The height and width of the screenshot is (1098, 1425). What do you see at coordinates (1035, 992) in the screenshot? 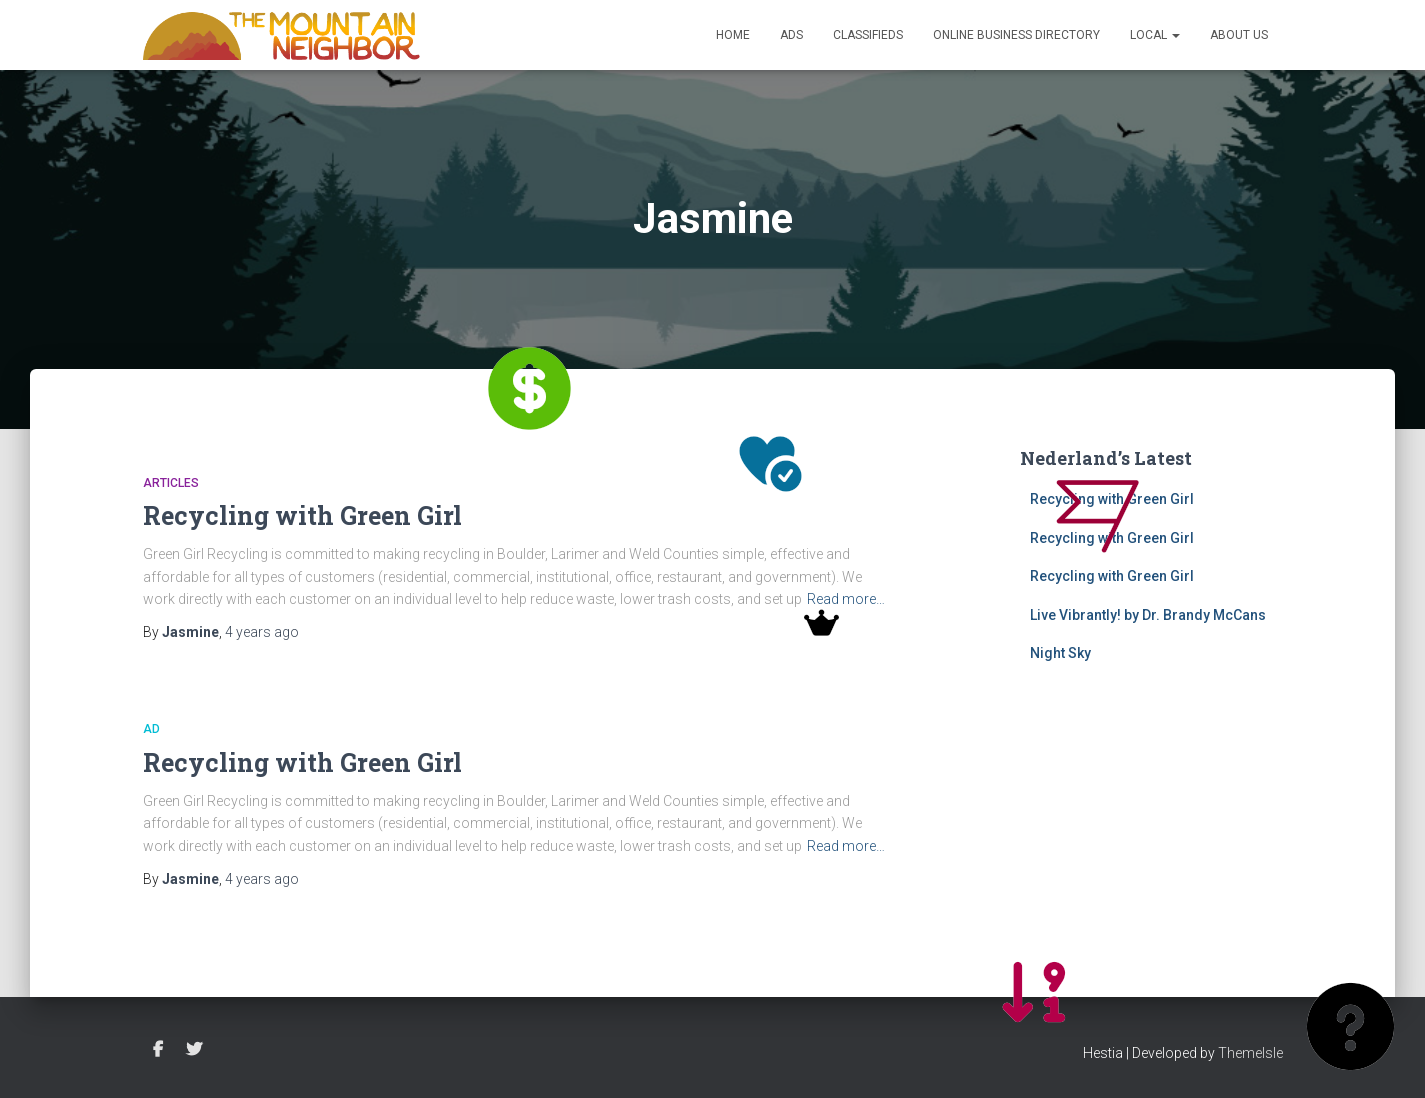
I see `sort numbers in descending order (9 to 1)` at bounding box center [1035, 992].